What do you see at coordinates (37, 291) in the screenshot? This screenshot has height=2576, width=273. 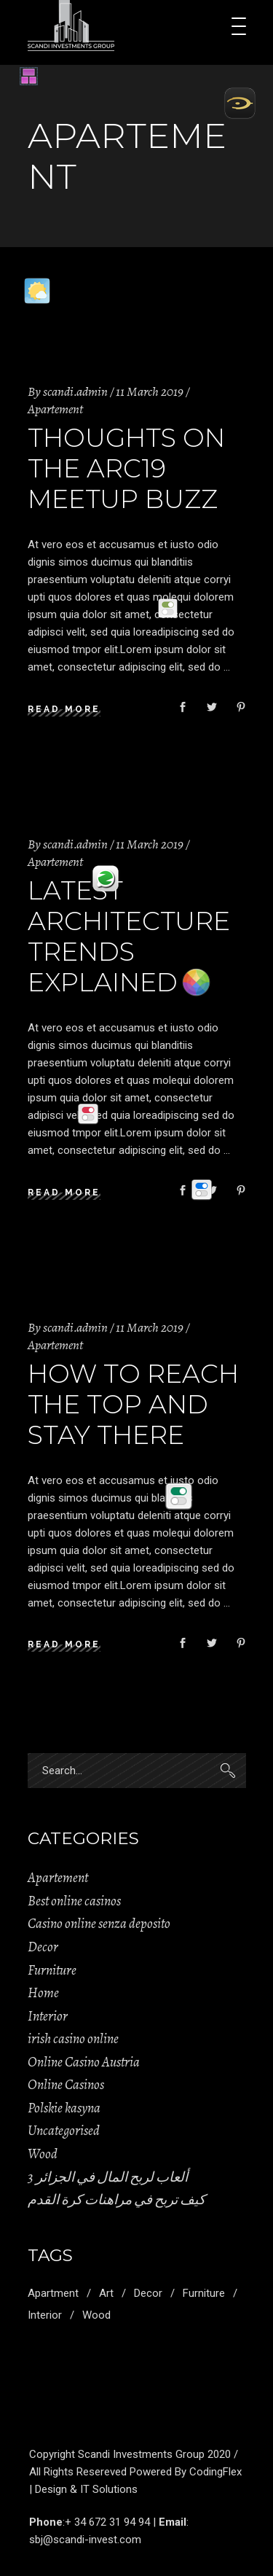 I see `open the weather app` at bounding box center [37, 291].